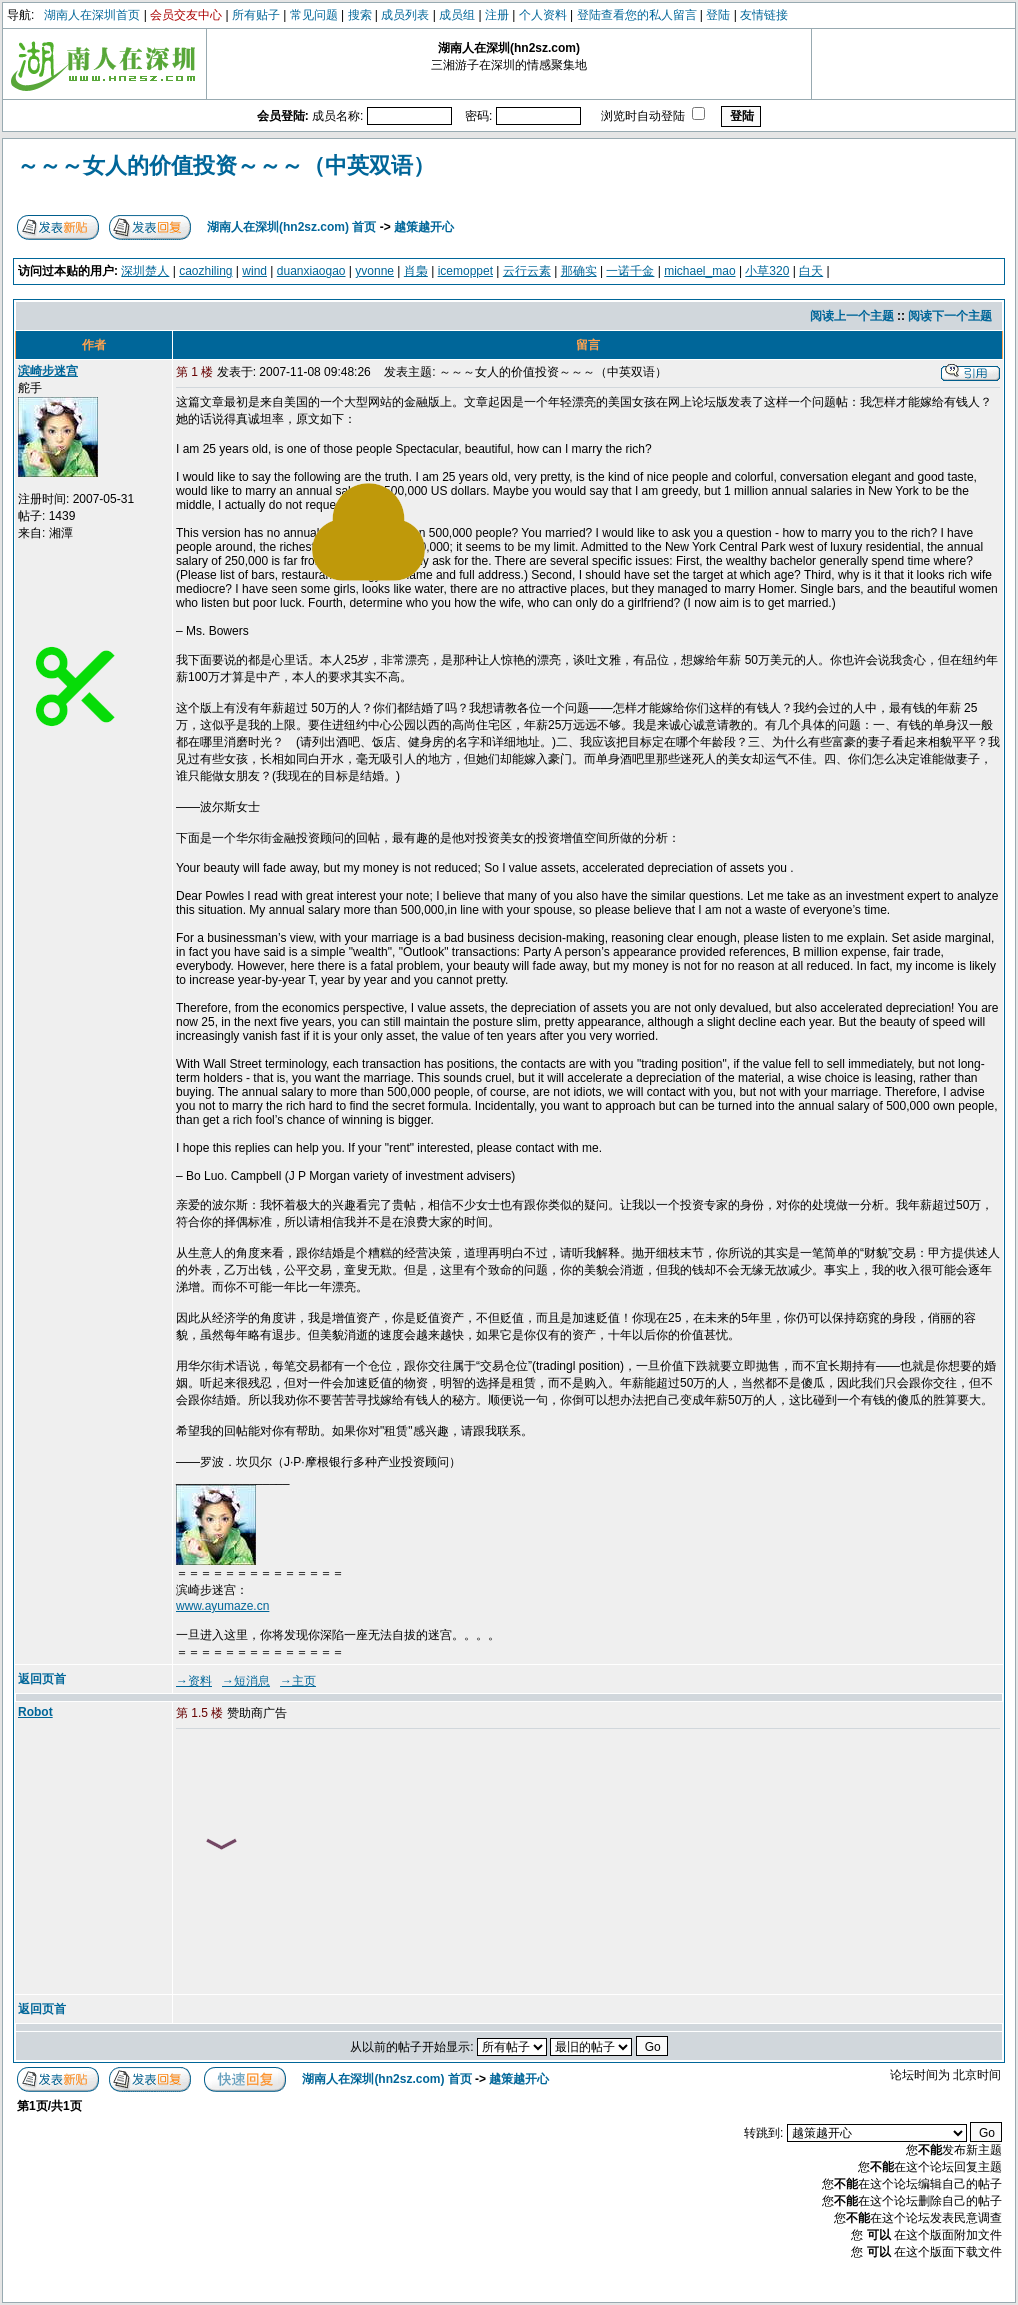  Describe the element at coordinates (75, 686) in the screenshot. I see `cut selected content` at that location.